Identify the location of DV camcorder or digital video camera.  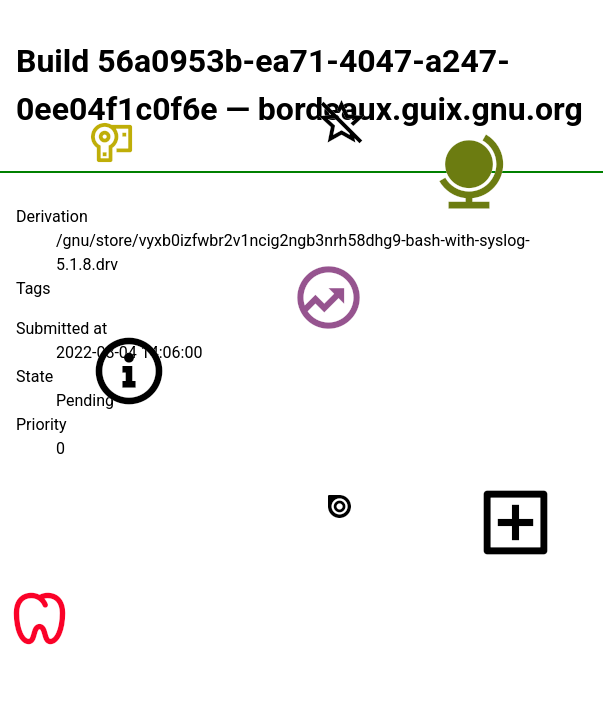
(112, 142).